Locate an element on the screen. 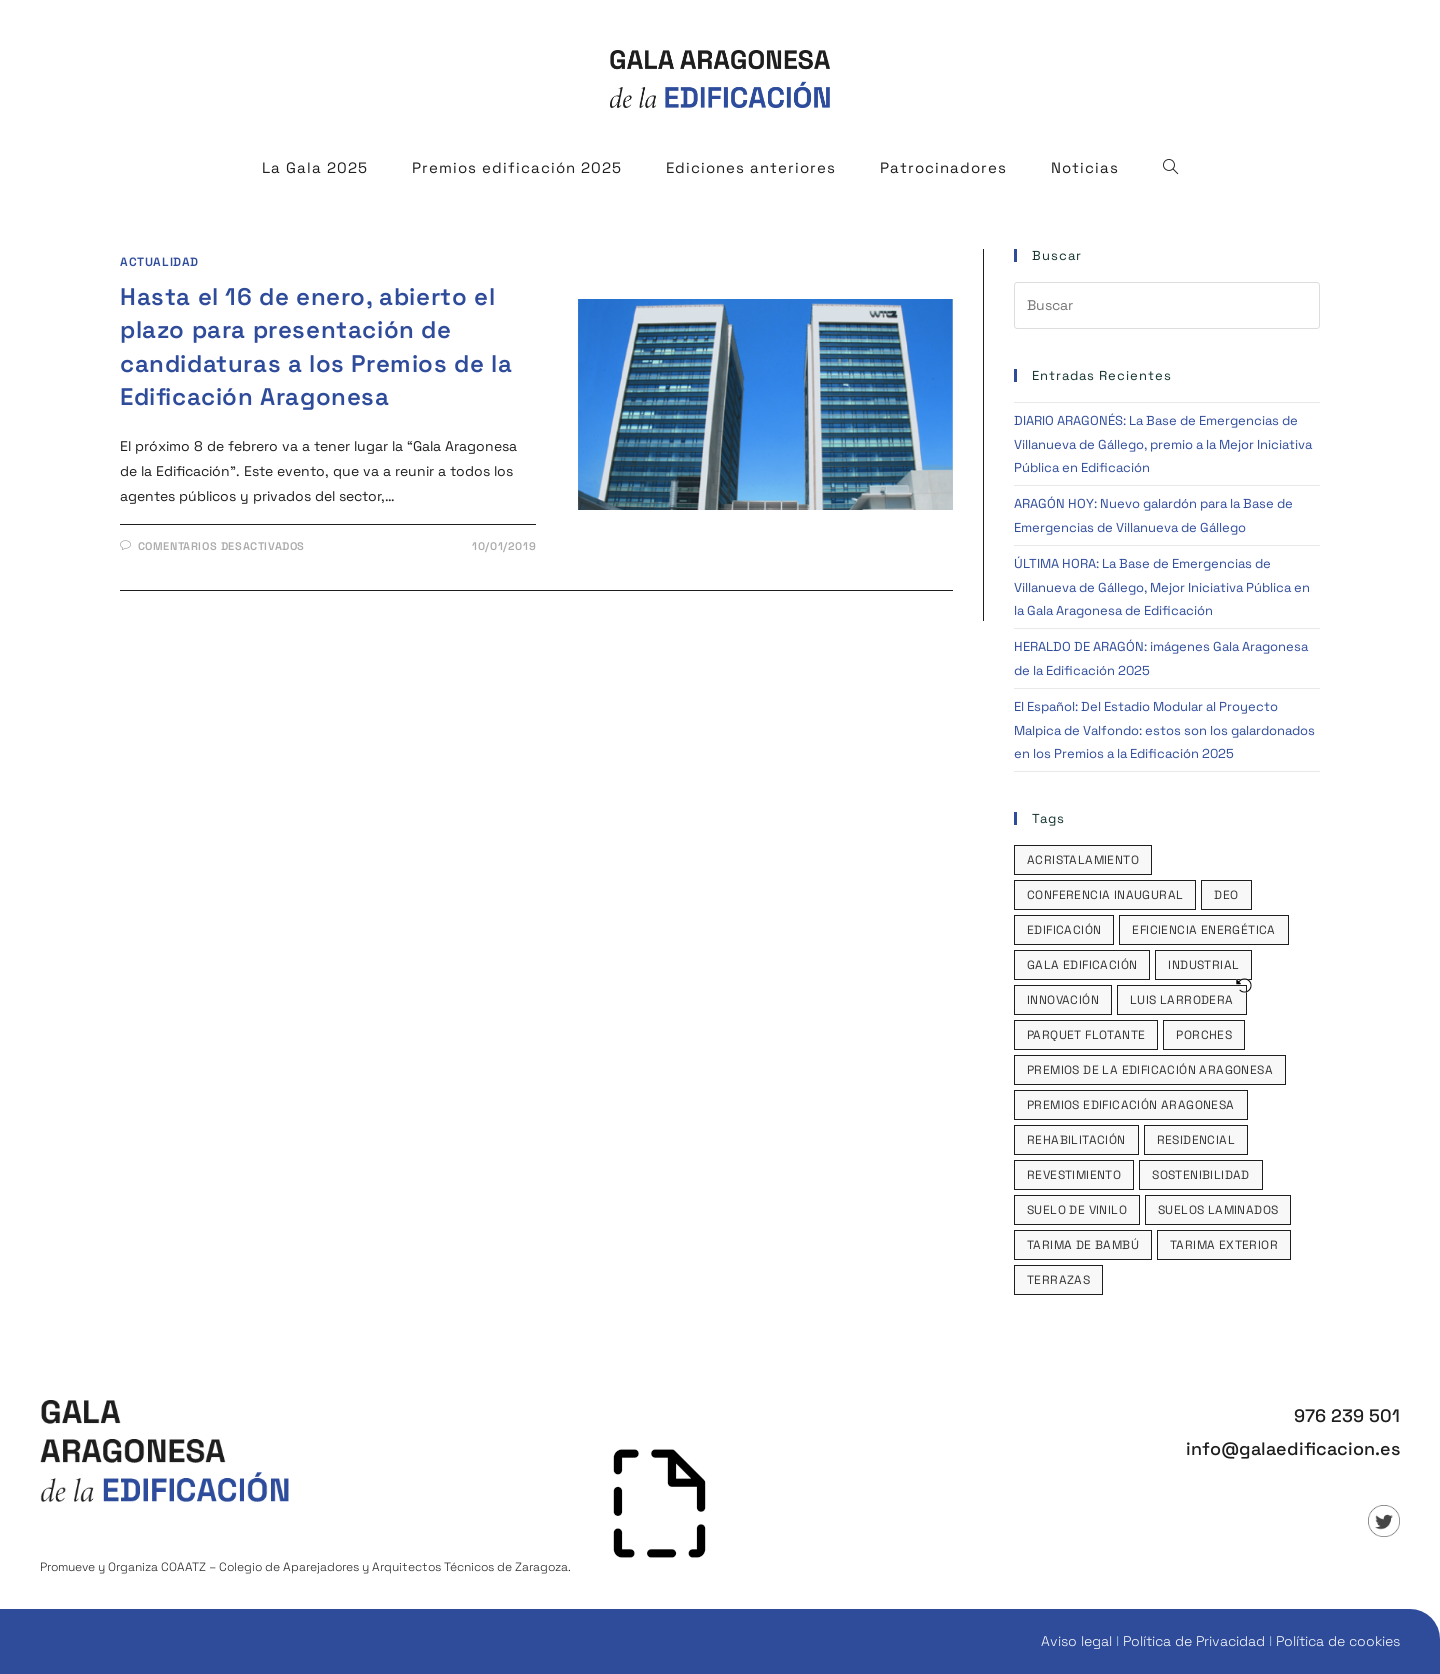 This screenshot has height=1674, width=1440. undo the last action is located at coordinates (1244, 985).